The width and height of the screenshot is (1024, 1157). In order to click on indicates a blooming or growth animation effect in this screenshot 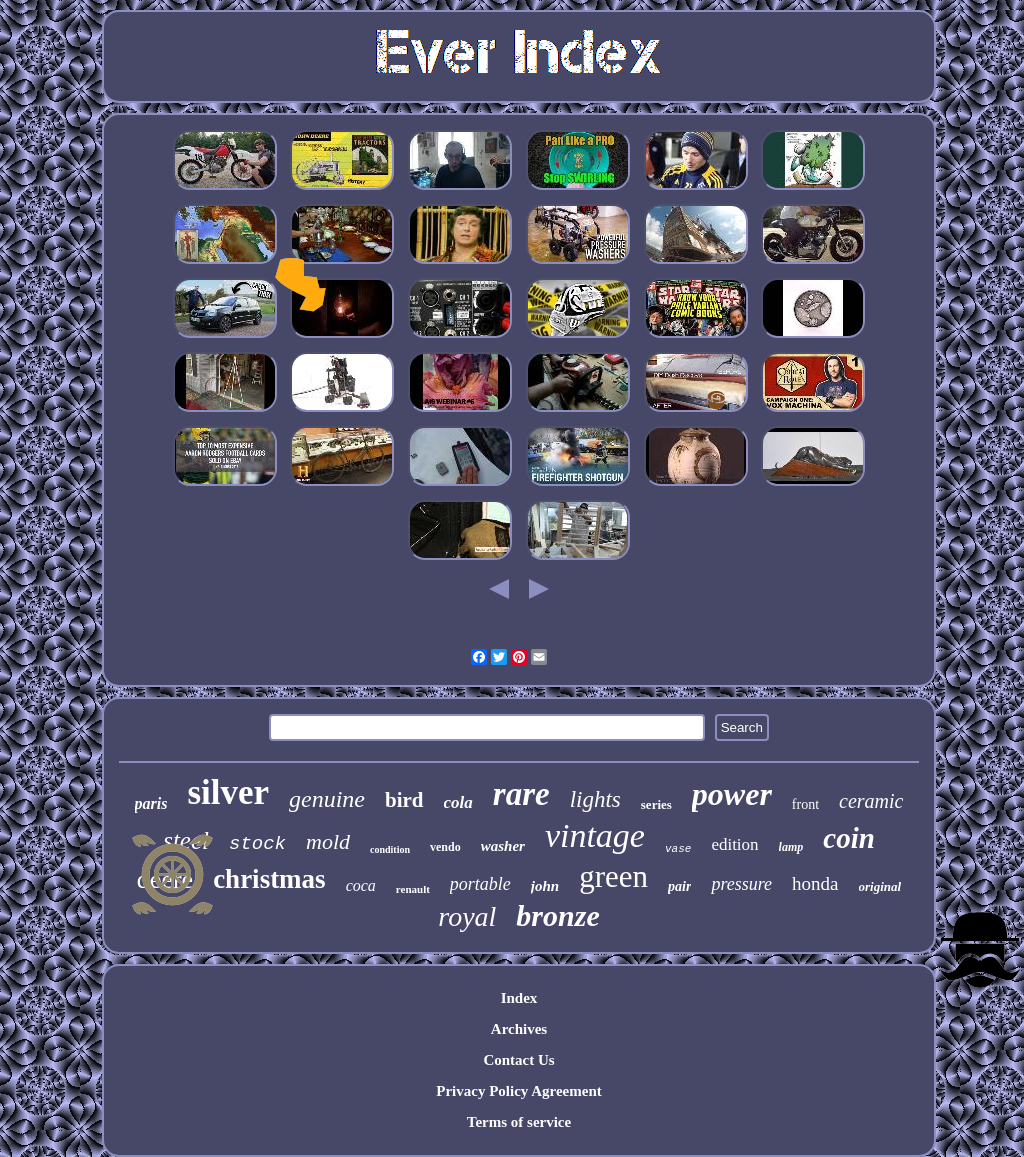, I will do `click(716, 400)`.